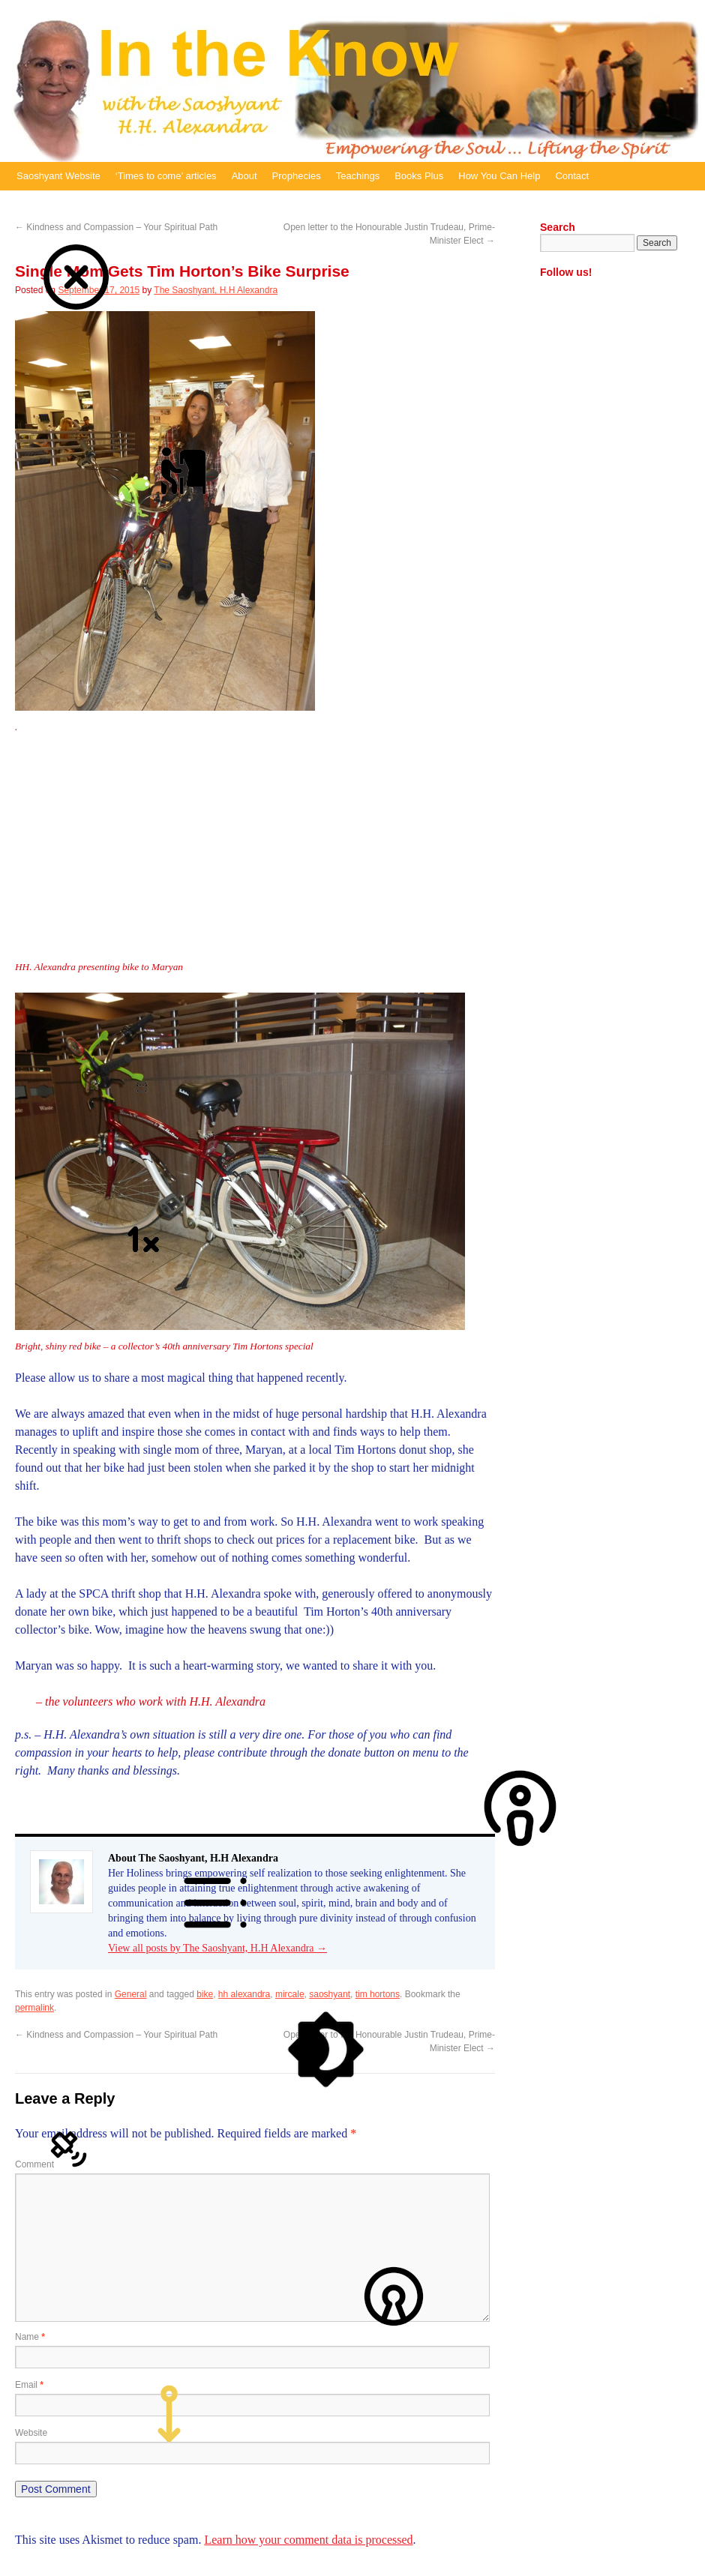 Image resolution: width=705 pixels, height=2576 pixels. Describe the element at coordinates (142, 1087) in the screenshot. I see `toggle navbar visibility off` at that location.